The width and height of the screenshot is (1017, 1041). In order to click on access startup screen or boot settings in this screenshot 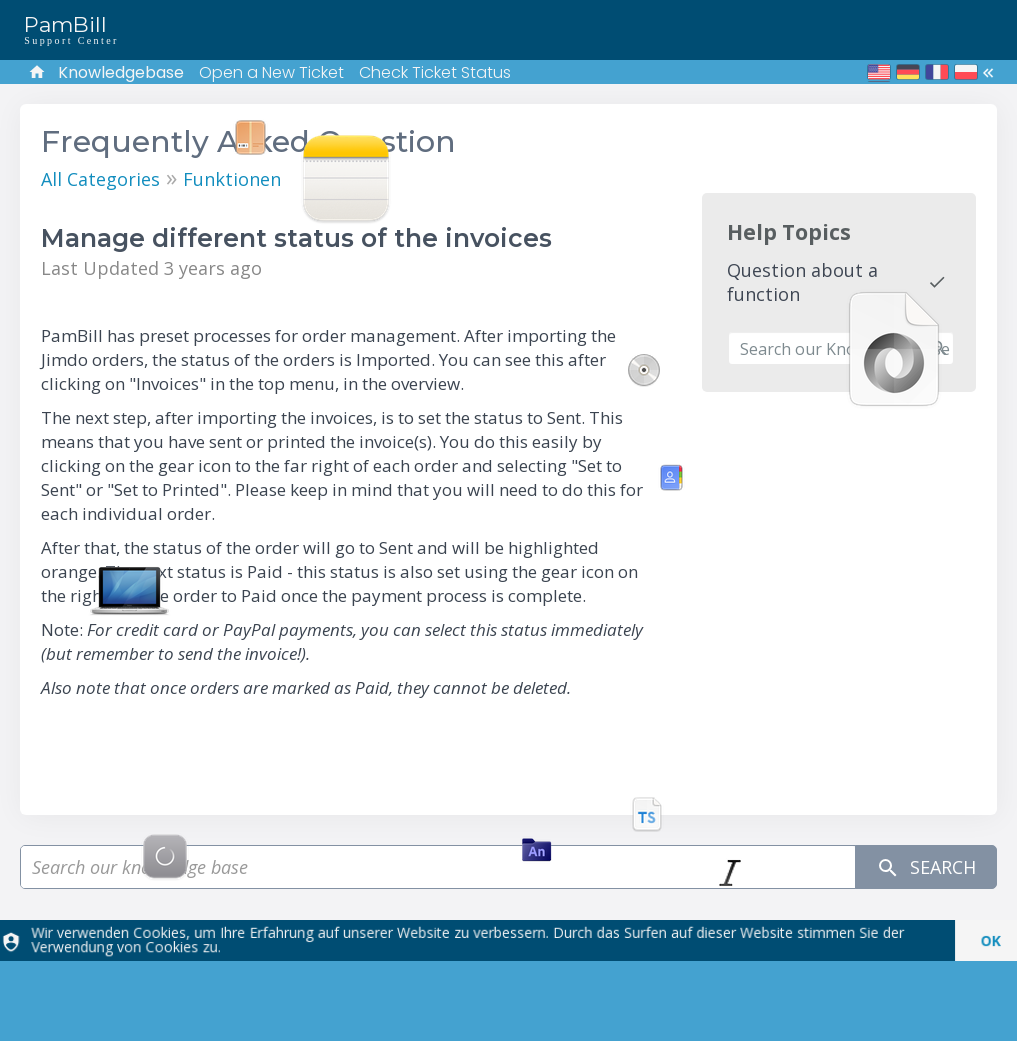, I will do `click(165, 857)`.